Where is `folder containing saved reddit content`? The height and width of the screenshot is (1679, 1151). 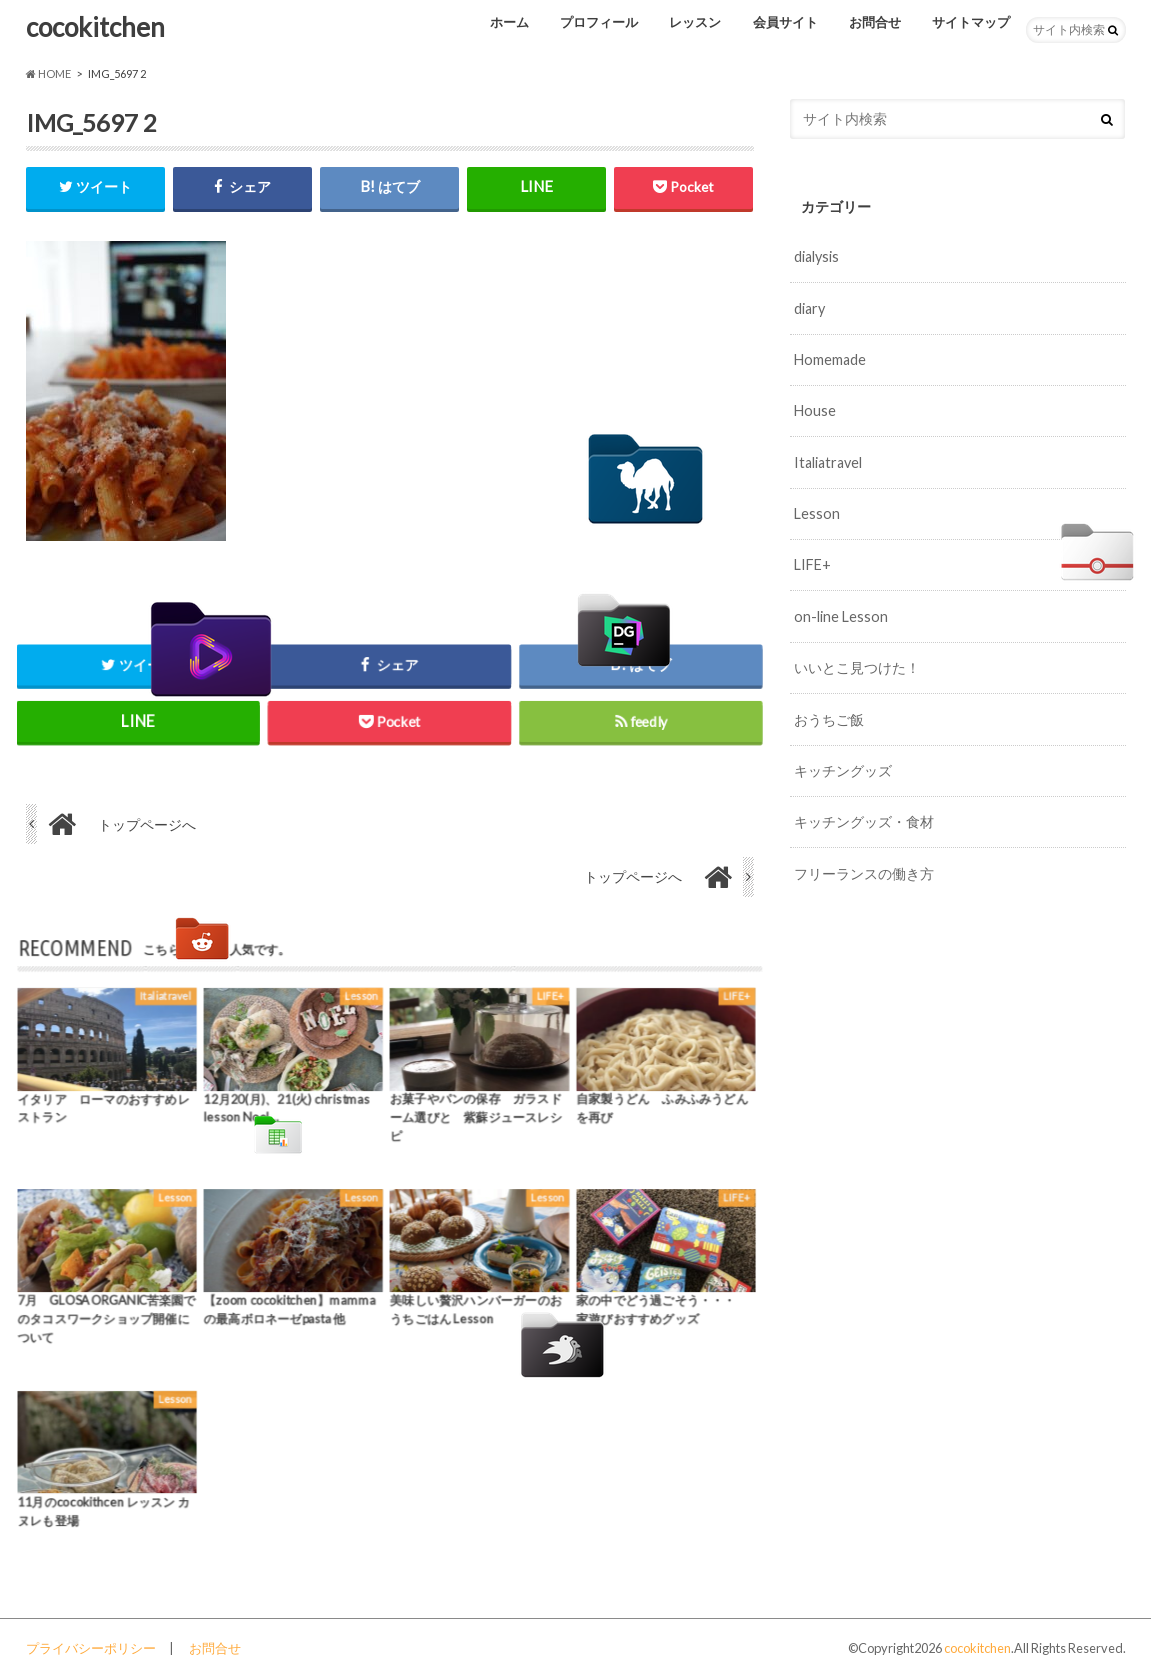
folder containing saved reddit content is located at coordinates (202, 940).